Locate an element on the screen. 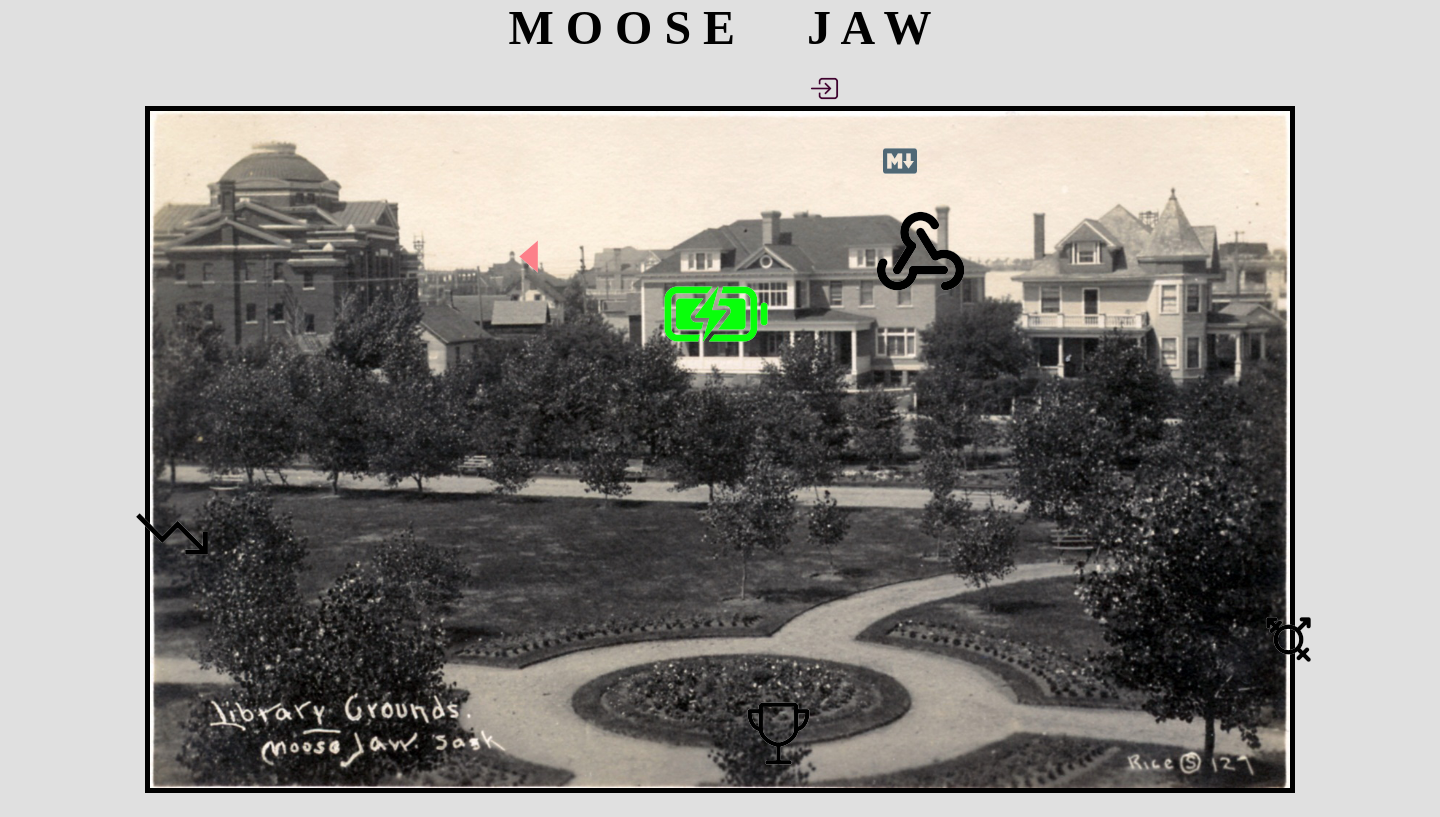 The width and height of the screenshot is (1440, 817). indicates transgender identity option is located at coordinates (1288, 639).